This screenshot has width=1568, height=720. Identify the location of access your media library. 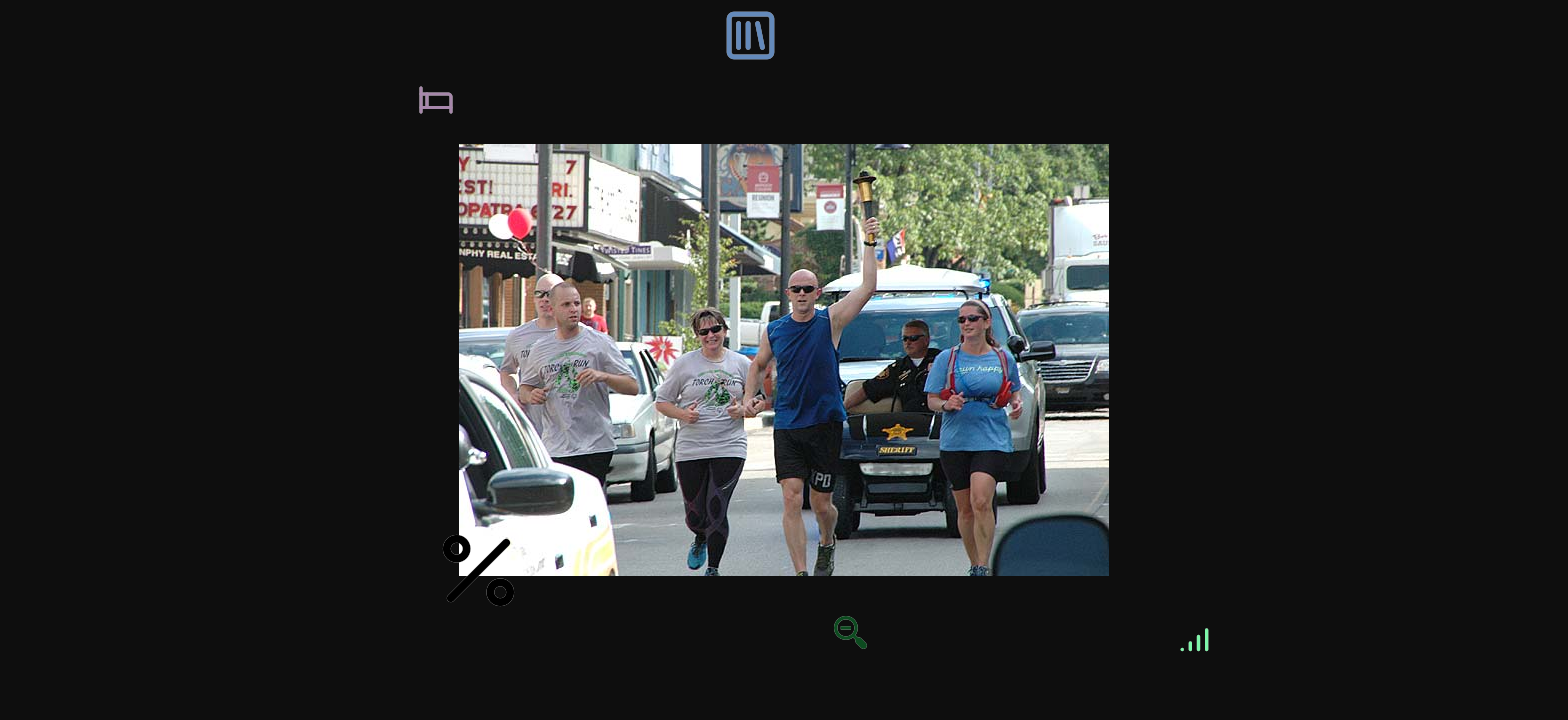
(750, 35).